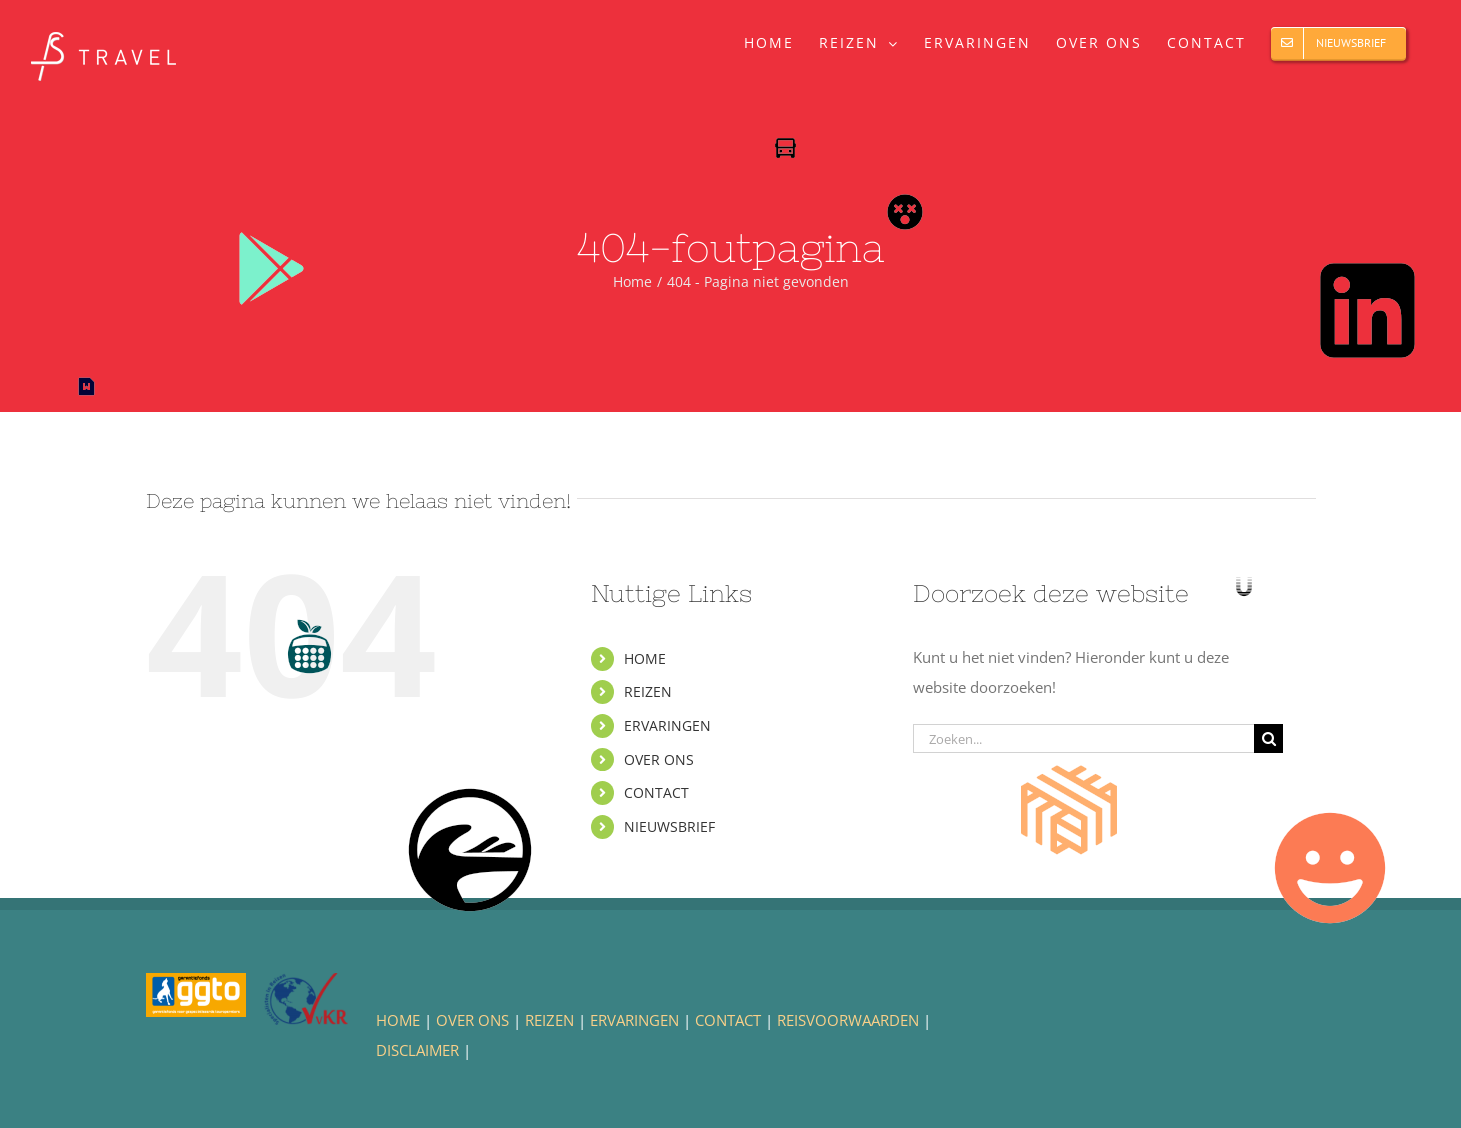  What do you see at coordinates (1330, 868) in the screenshot?
I see `add a reaction or emoji` at bounding box center [1330, 868].